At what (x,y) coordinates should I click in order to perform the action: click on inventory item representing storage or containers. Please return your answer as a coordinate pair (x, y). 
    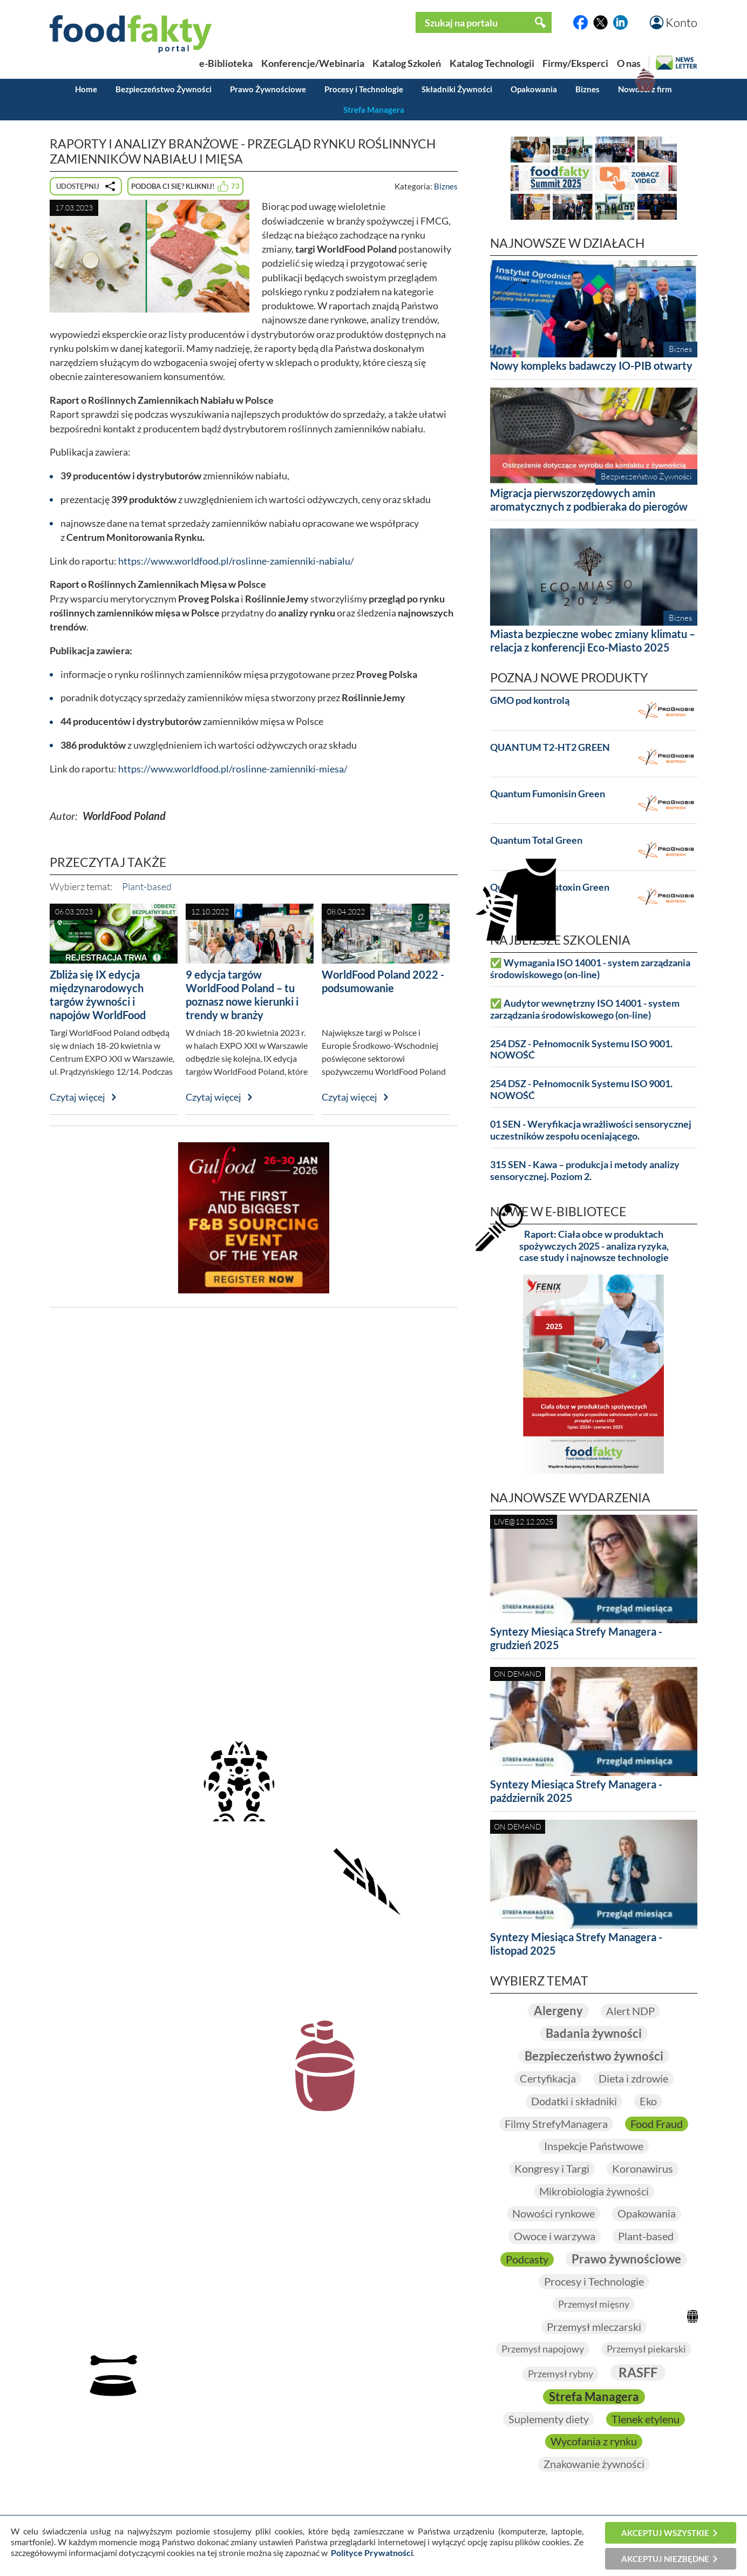
    Looking at the image, I should click on (692, 2316).